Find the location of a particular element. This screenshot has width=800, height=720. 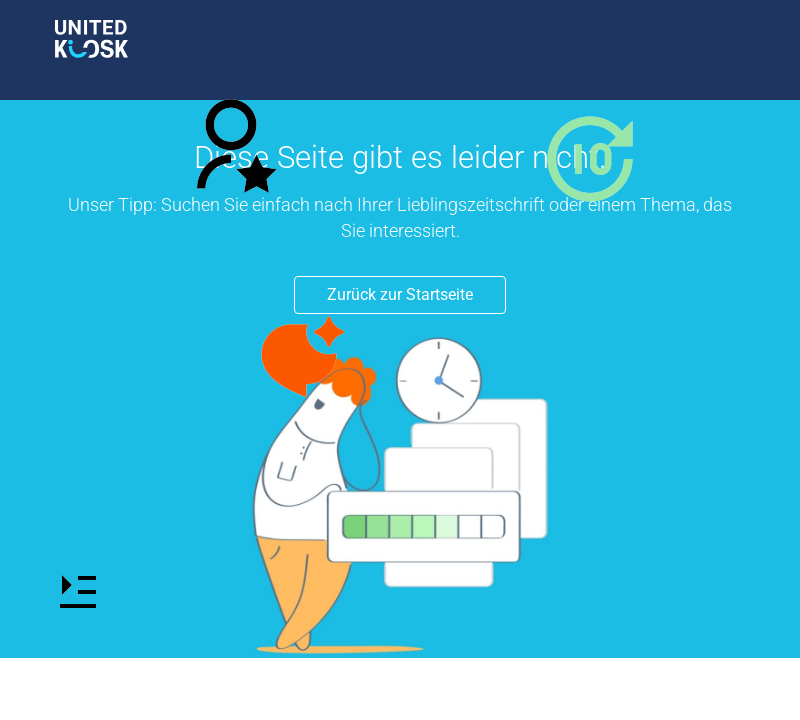

view featured or starred user profile is located at coordinates (231, 146).